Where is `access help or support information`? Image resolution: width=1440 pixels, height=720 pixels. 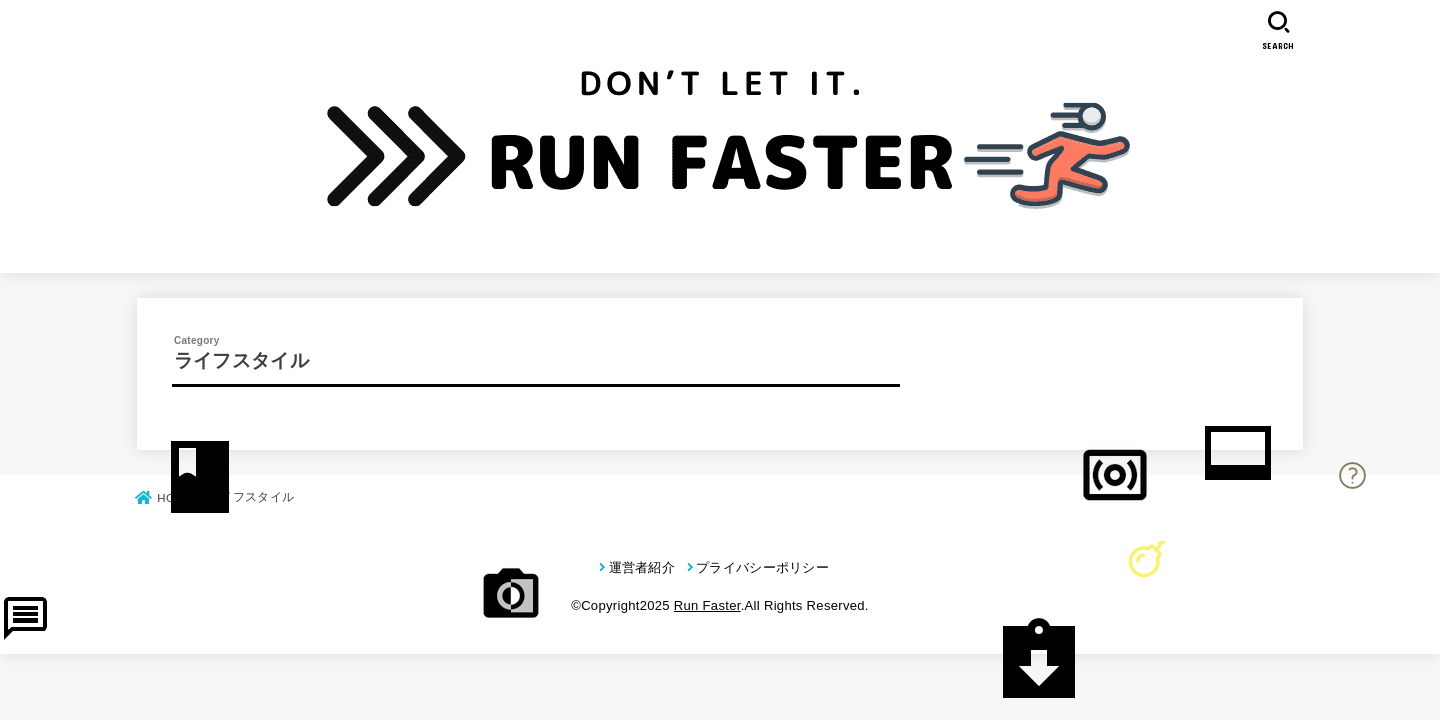 access help or support information is located at coordinates (1352, 475).